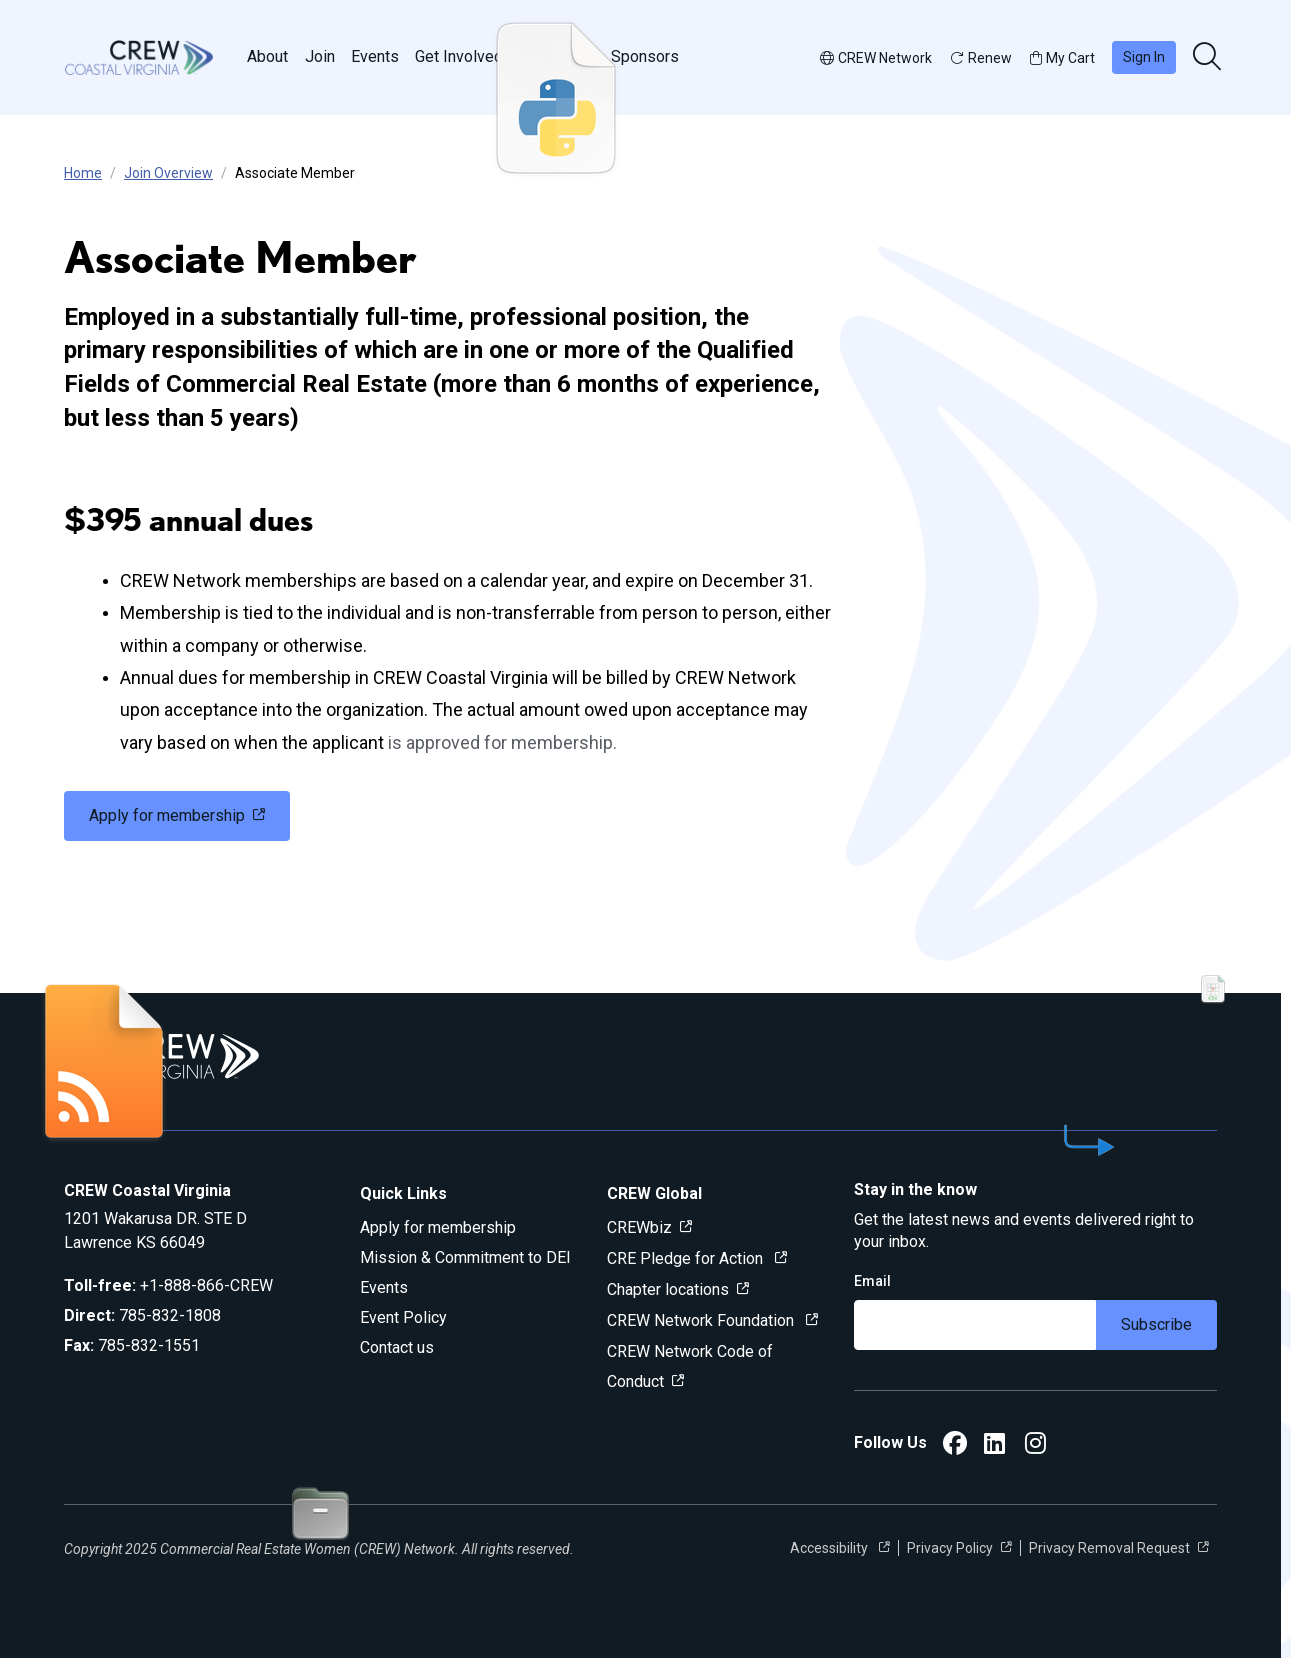 Image resolution: width=1291 pixels, height=1658 pixels. Describe the element at coordinates (1090, 1140) in the screenshot. I see `forward this email to another recipient` at that location.